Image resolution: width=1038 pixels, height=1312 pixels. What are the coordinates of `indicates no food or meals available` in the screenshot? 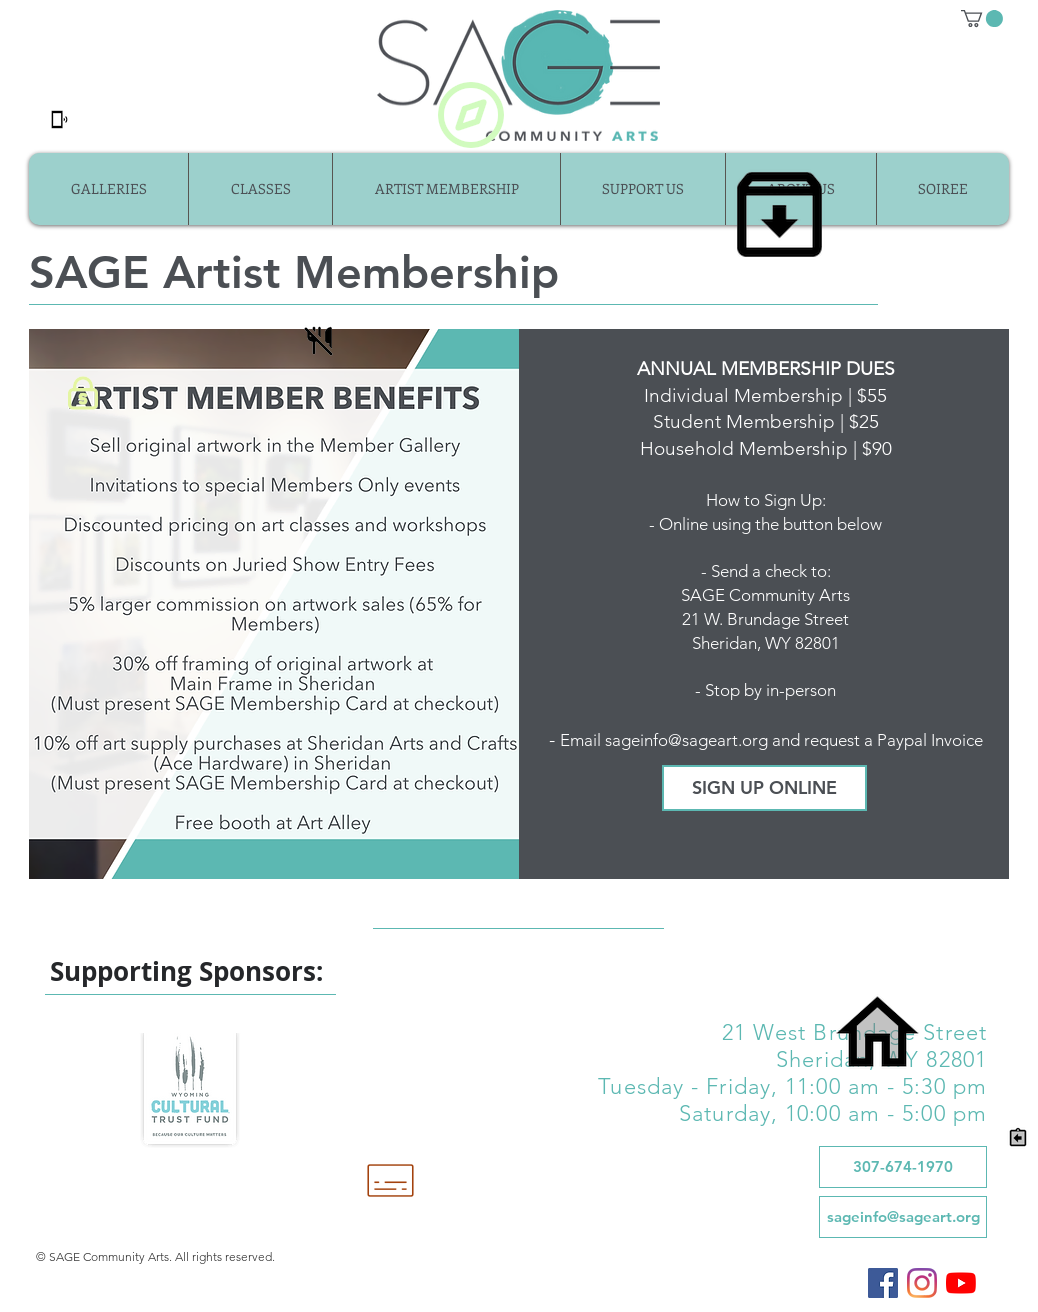 It's located at (319, 340).